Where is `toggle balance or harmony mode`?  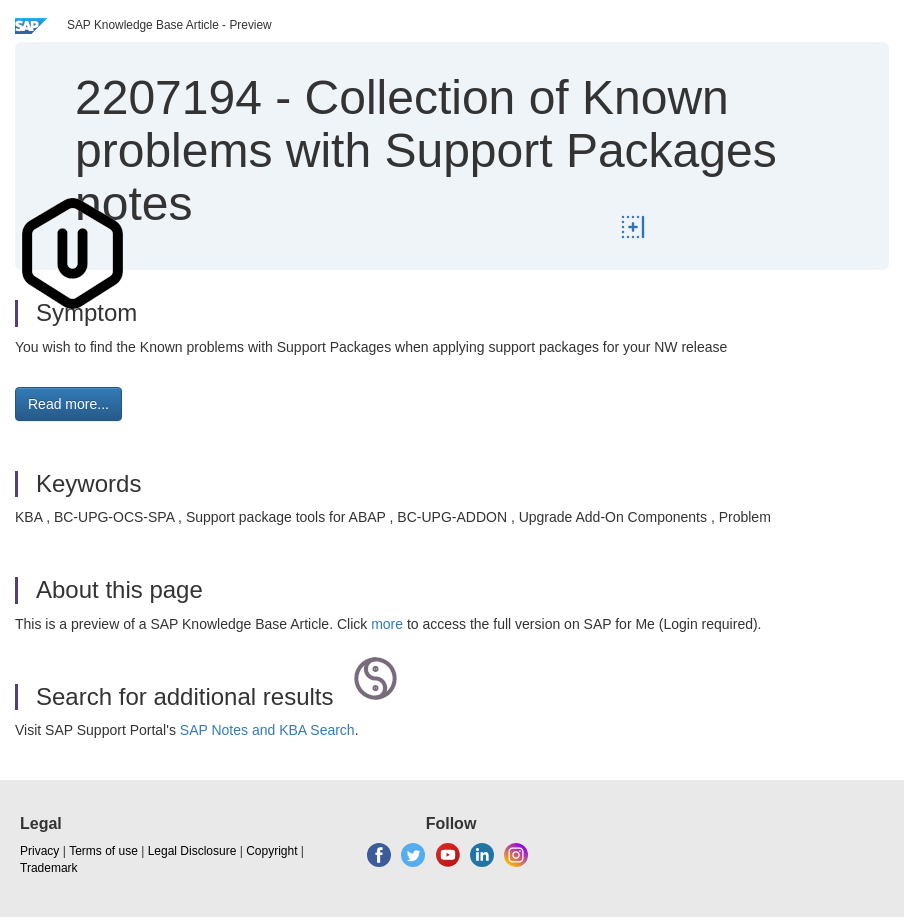 toggle balance or harmony mode is located at coordinates (375, 678).